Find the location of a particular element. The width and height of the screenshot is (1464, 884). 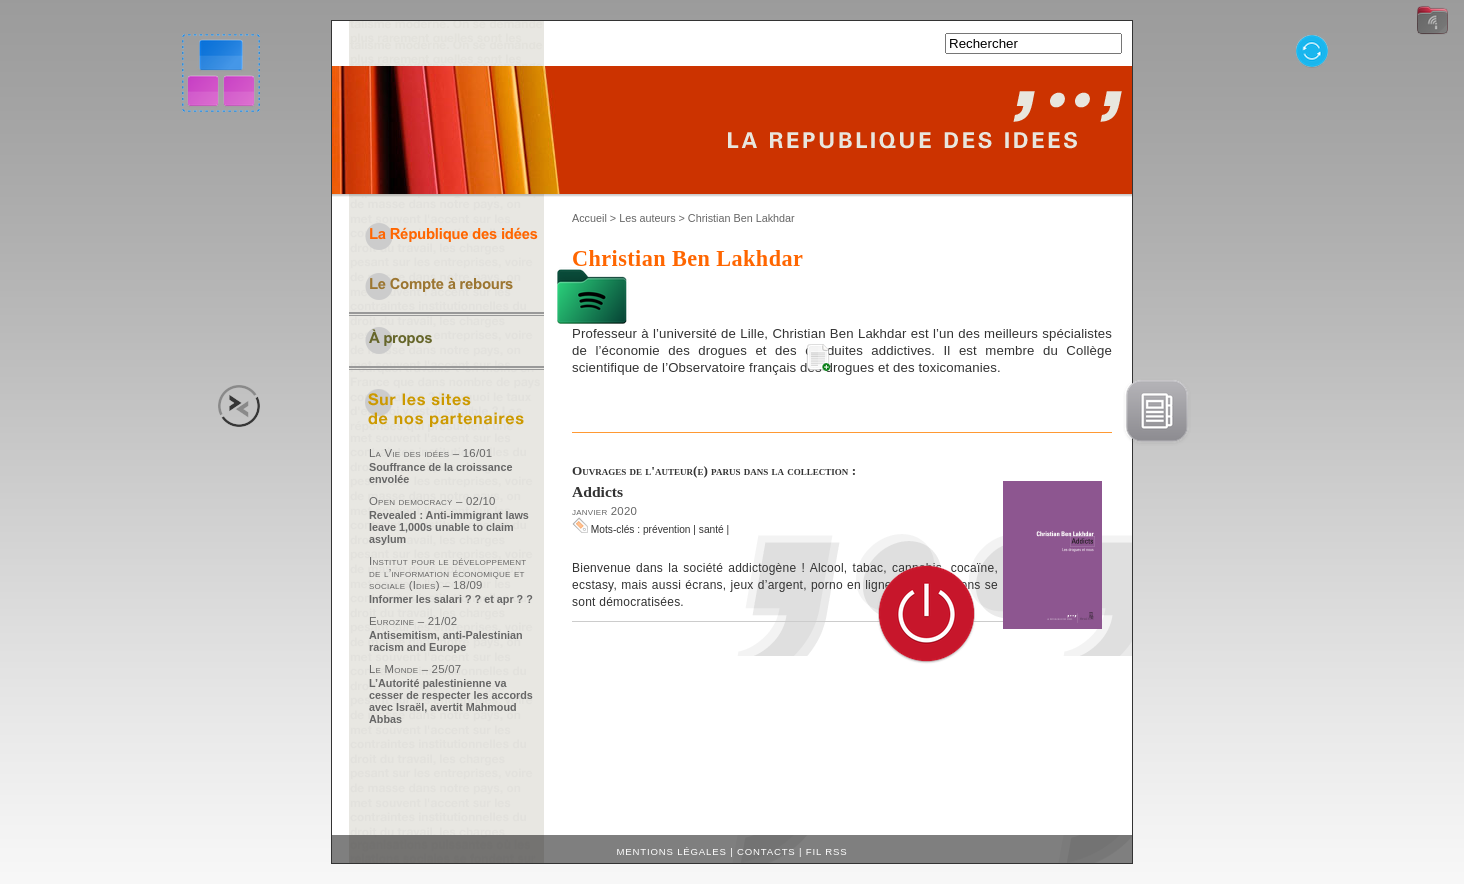

file is currently syncing with shared folder is located at coordinates (1312, 51).